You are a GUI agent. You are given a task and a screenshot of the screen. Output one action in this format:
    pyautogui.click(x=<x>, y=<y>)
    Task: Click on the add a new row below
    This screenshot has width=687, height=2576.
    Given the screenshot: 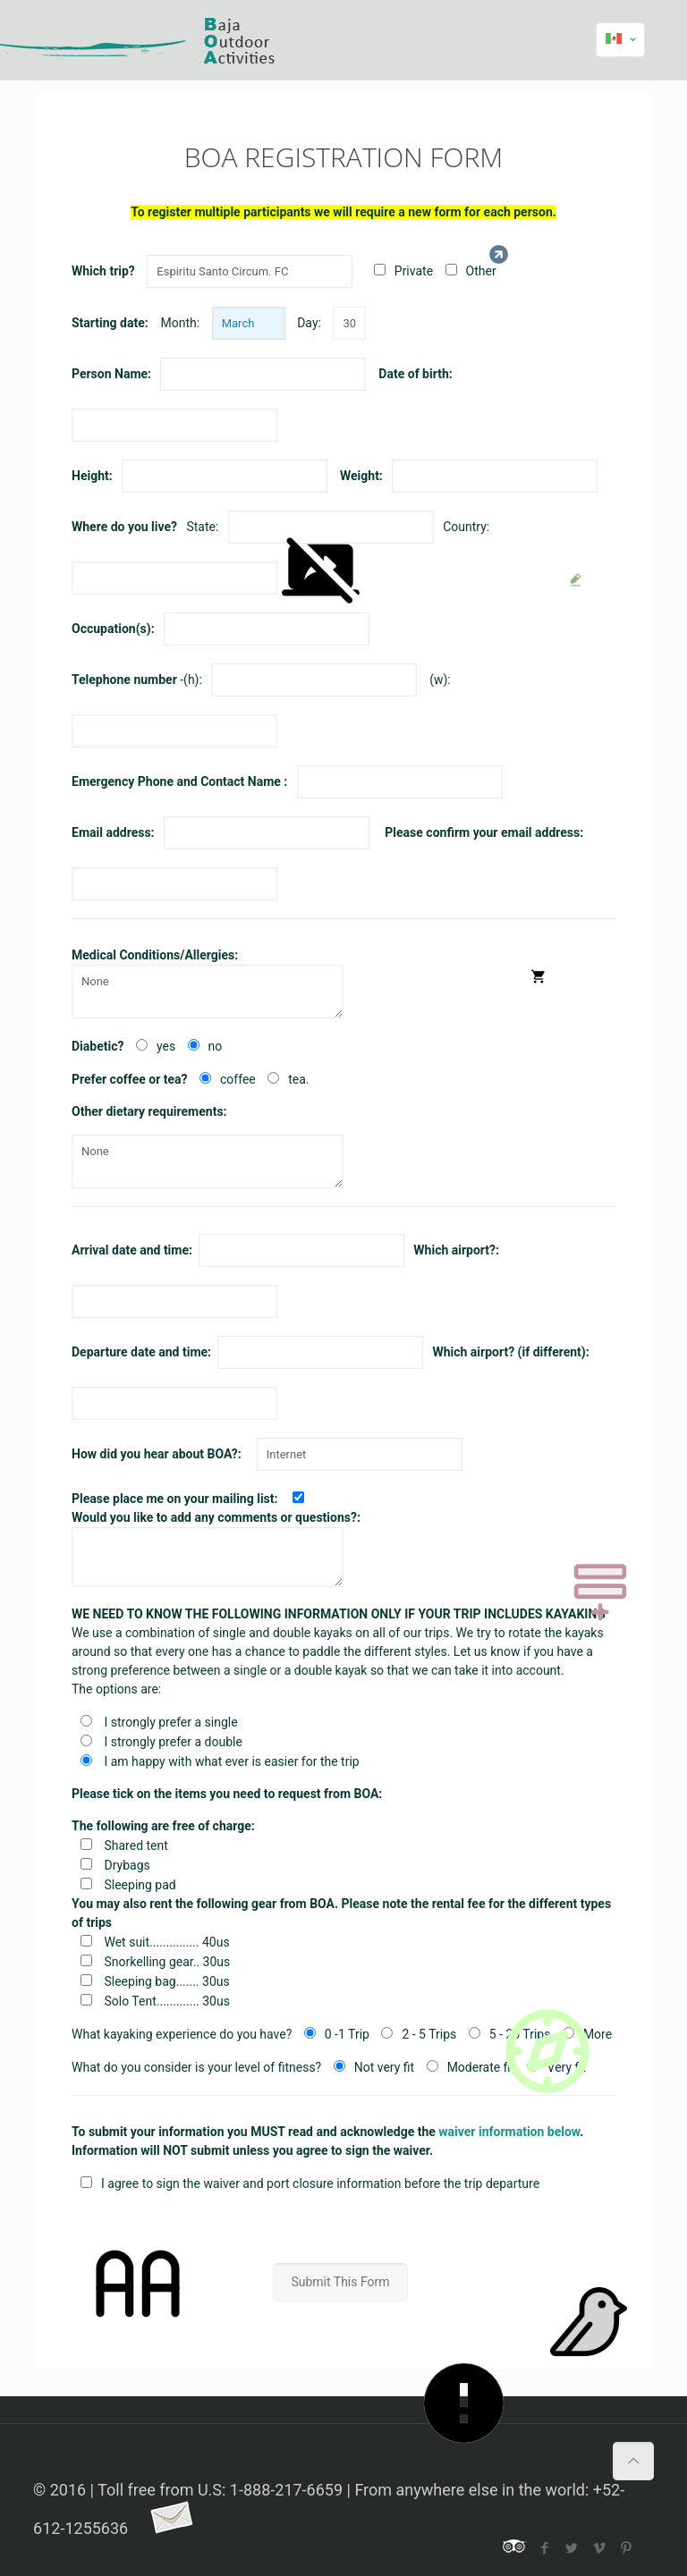 What is the action you would take?
    pyautogui.click(x=600, y=1588)
    